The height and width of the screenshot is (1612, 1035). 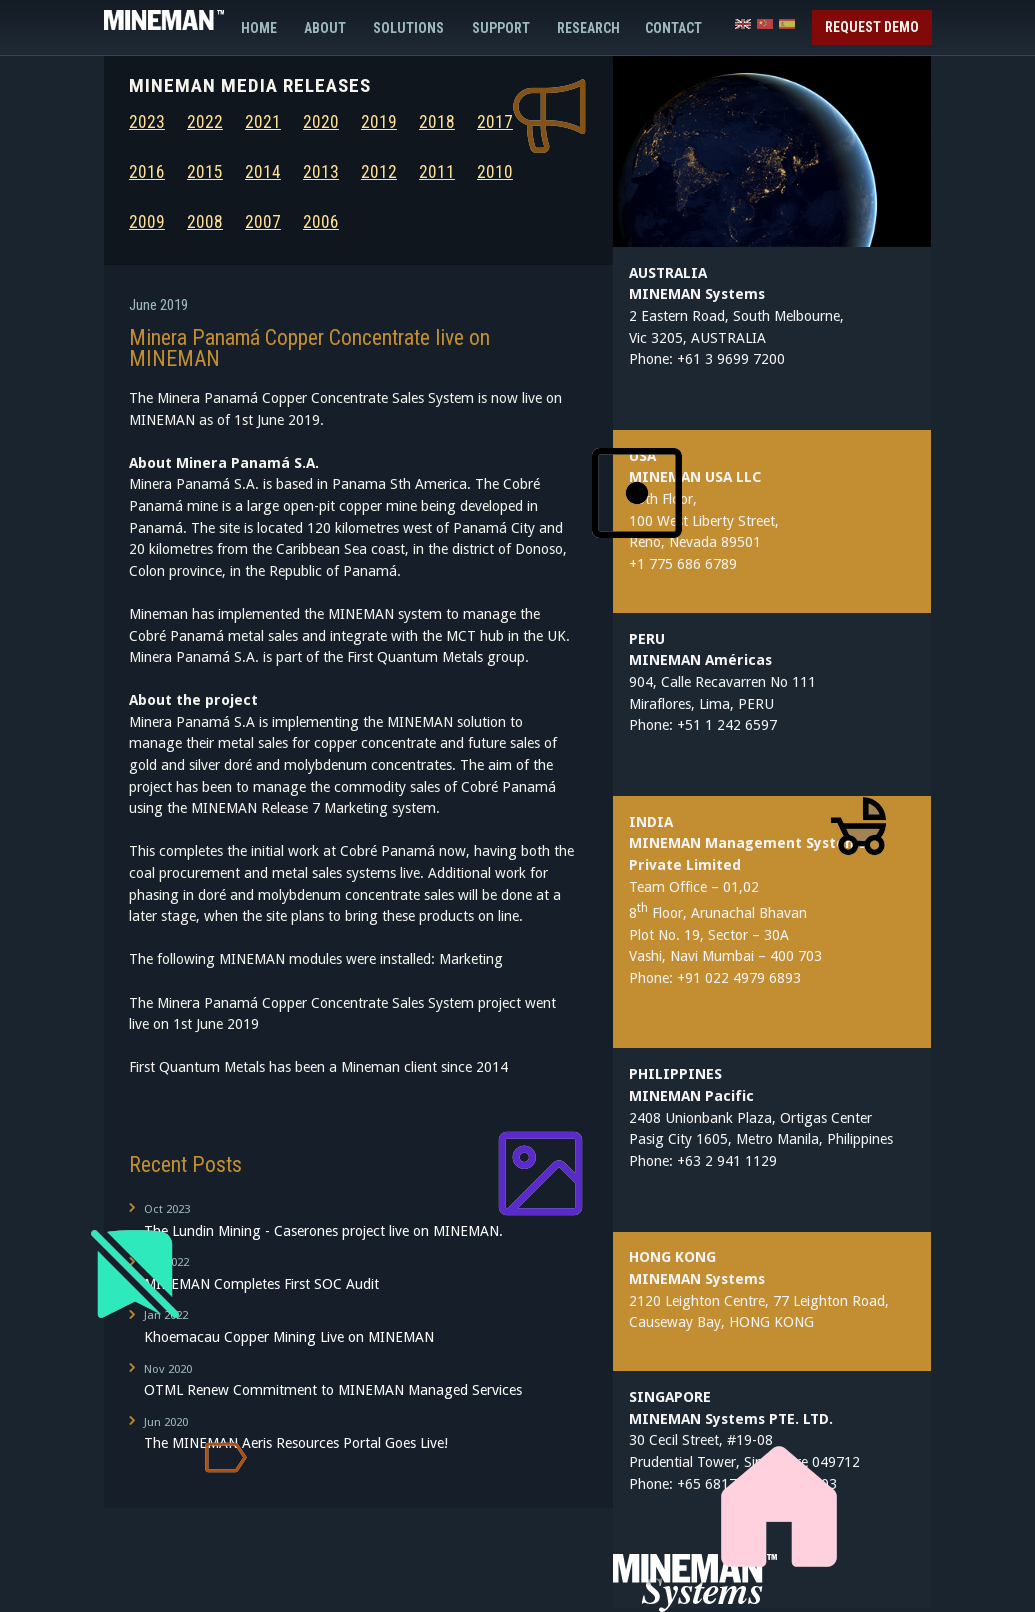 What do you see at coordinates (551, 117) in the screenshot?
I see `make an announcement` at bounding box center [551, 117].